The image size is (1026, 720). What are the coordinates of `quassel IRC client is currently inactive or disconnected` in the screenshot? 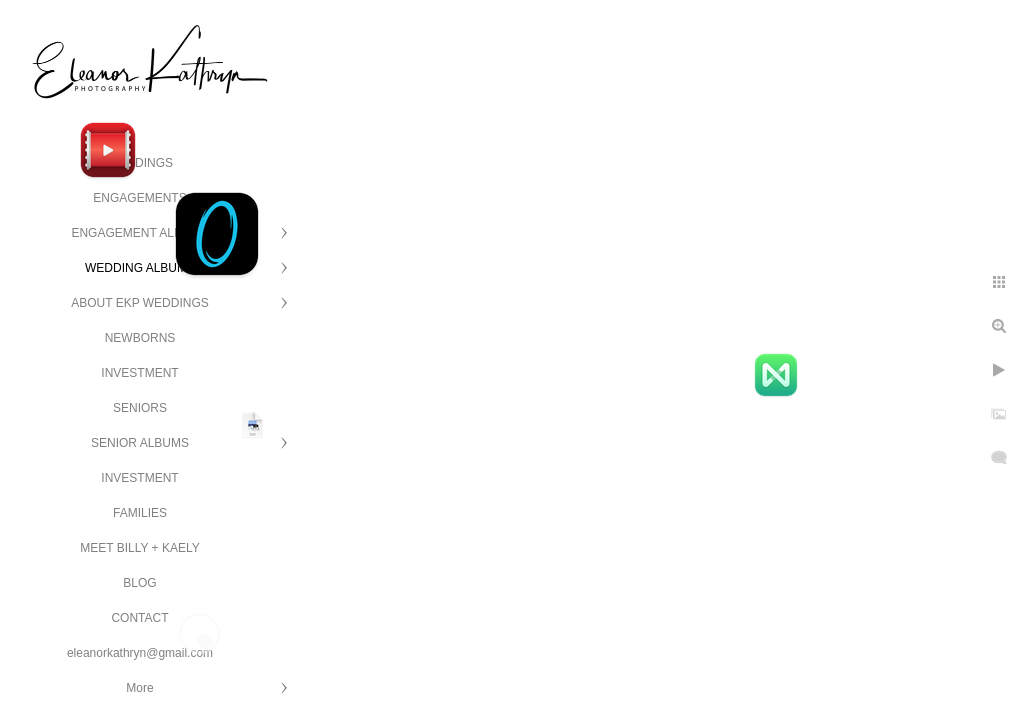 It's located at (199, 633).